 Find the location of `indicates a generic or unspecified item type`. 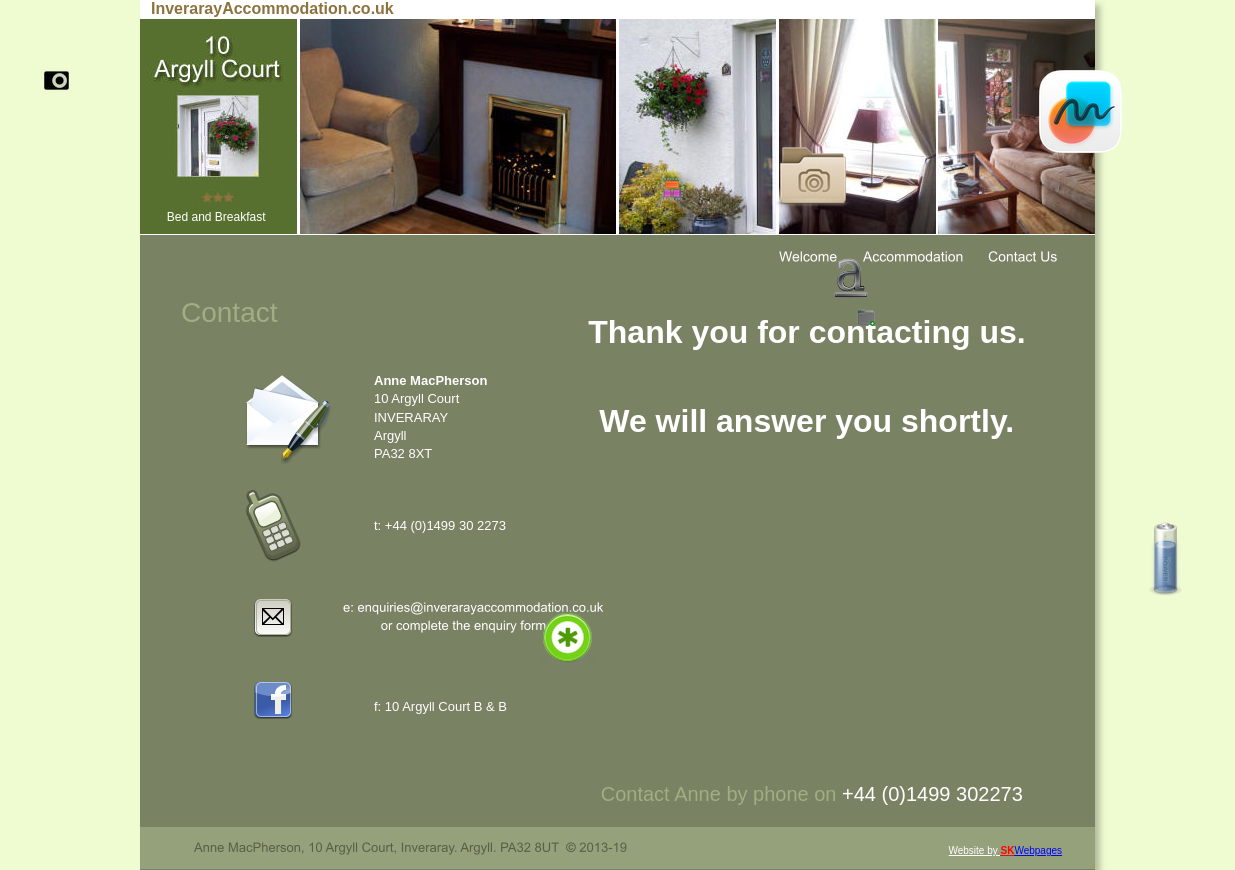

indicates a generic or unspecified item type is located at coordinates (568, 638).